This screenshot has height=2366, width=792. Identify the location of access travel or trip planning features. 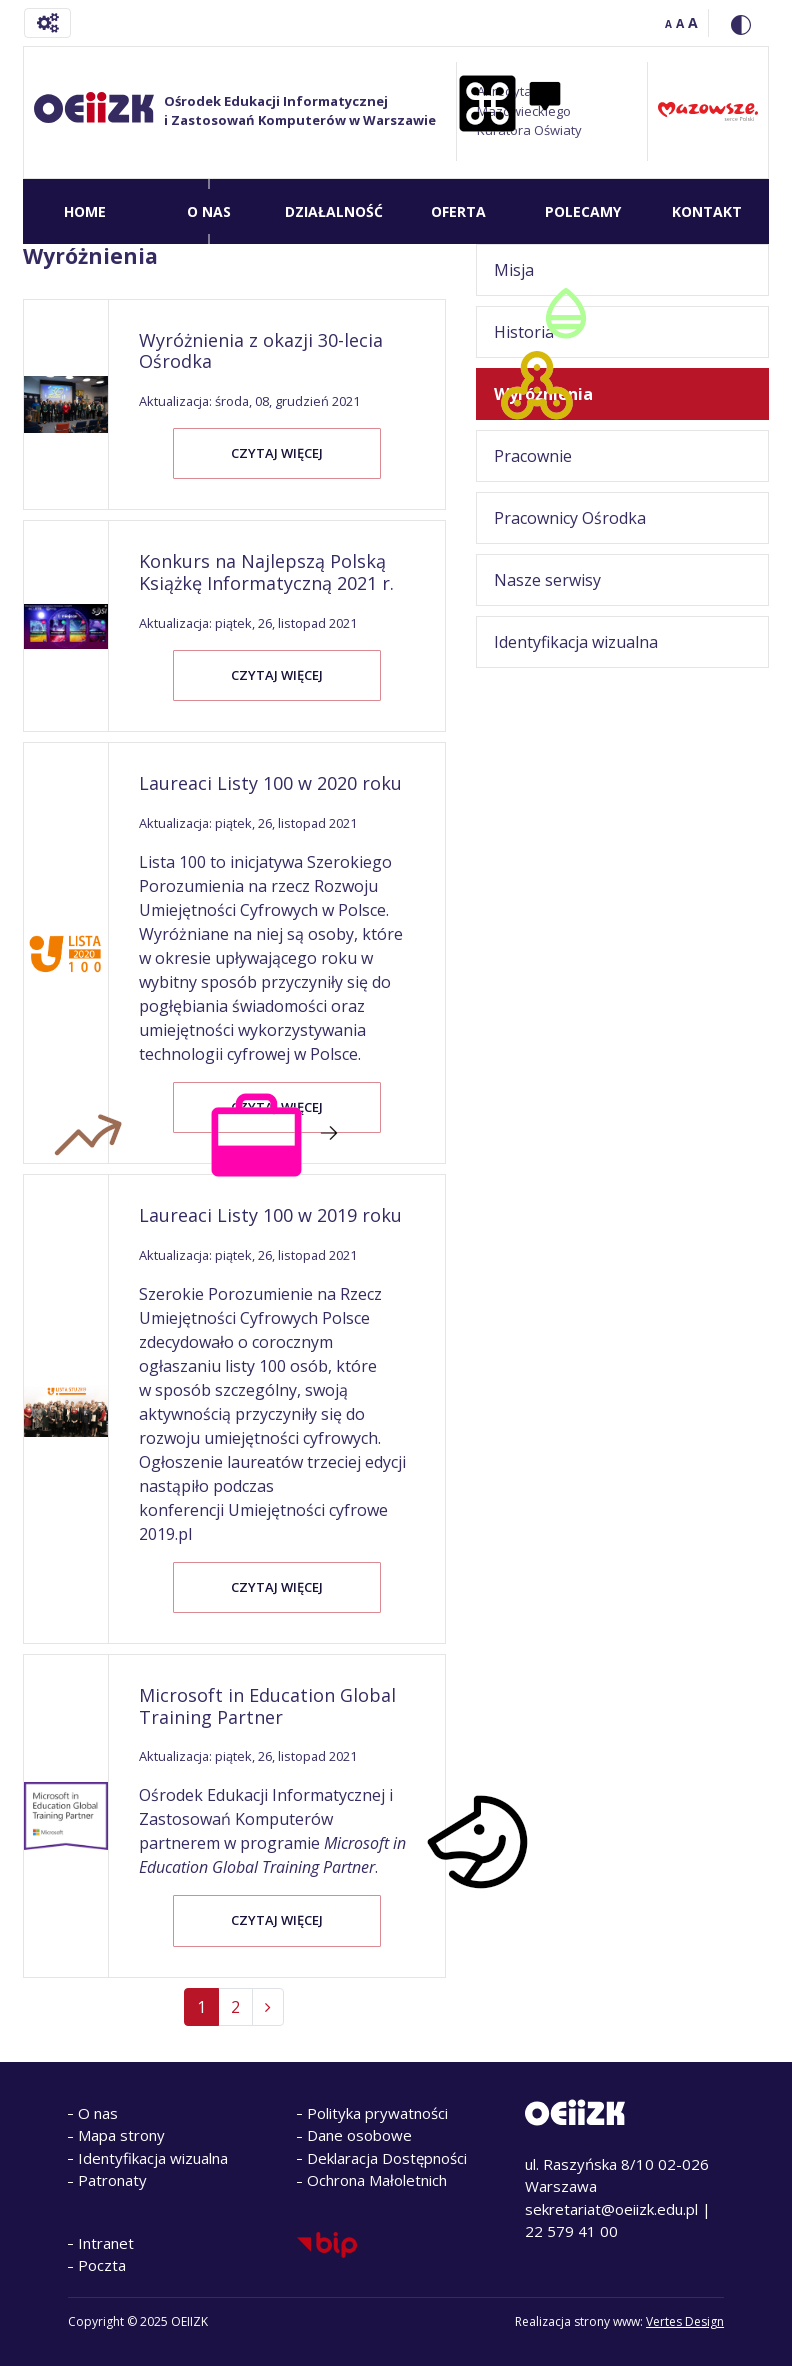
(256, 1138).